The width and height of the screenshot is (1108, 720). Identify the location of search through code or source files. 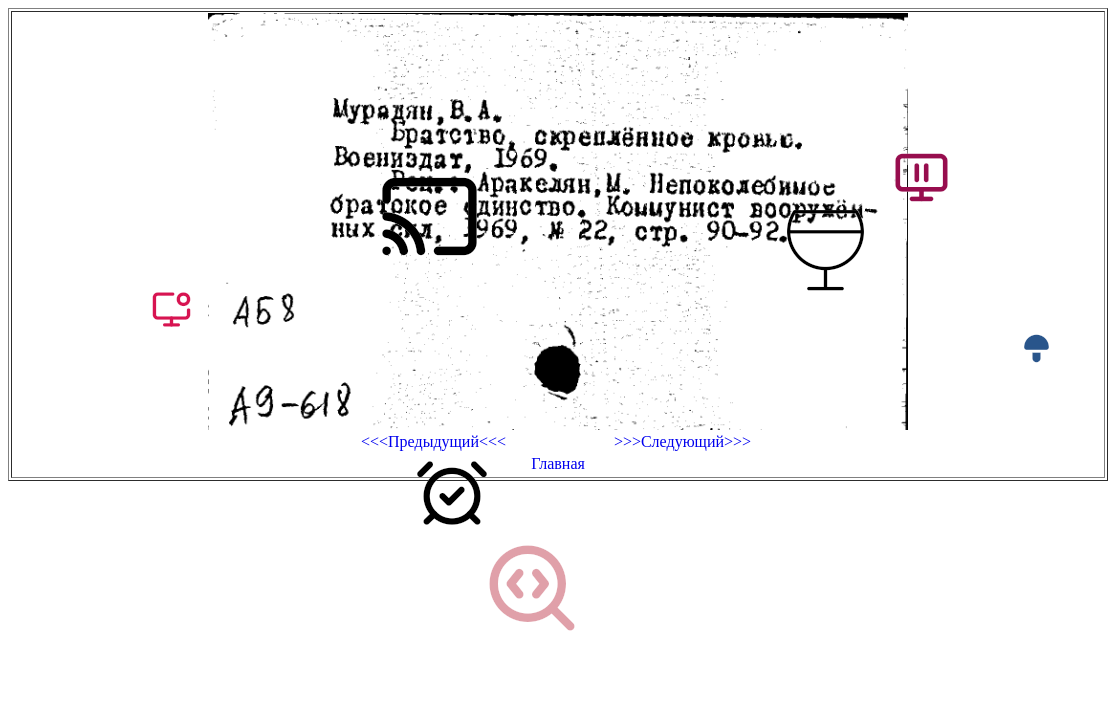
(532, 588).